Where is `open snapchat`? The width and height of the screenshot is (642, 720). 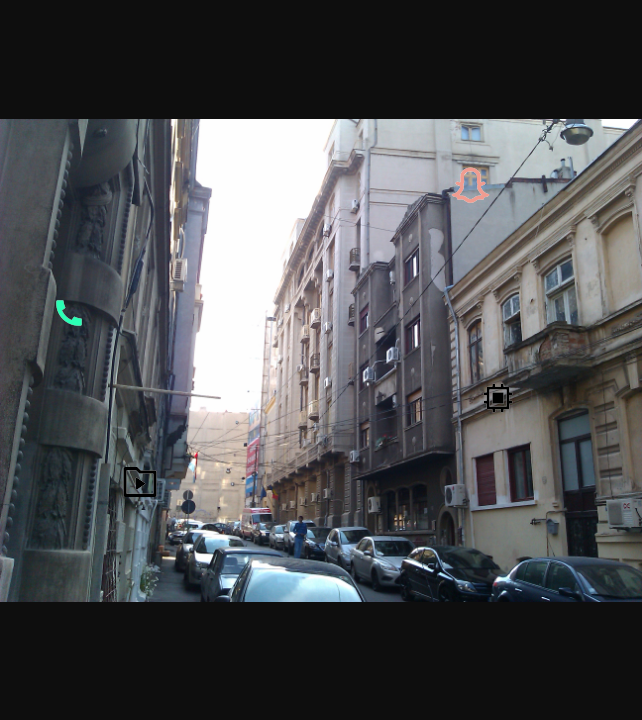 open snapchat is located at coordinates (470, 184).